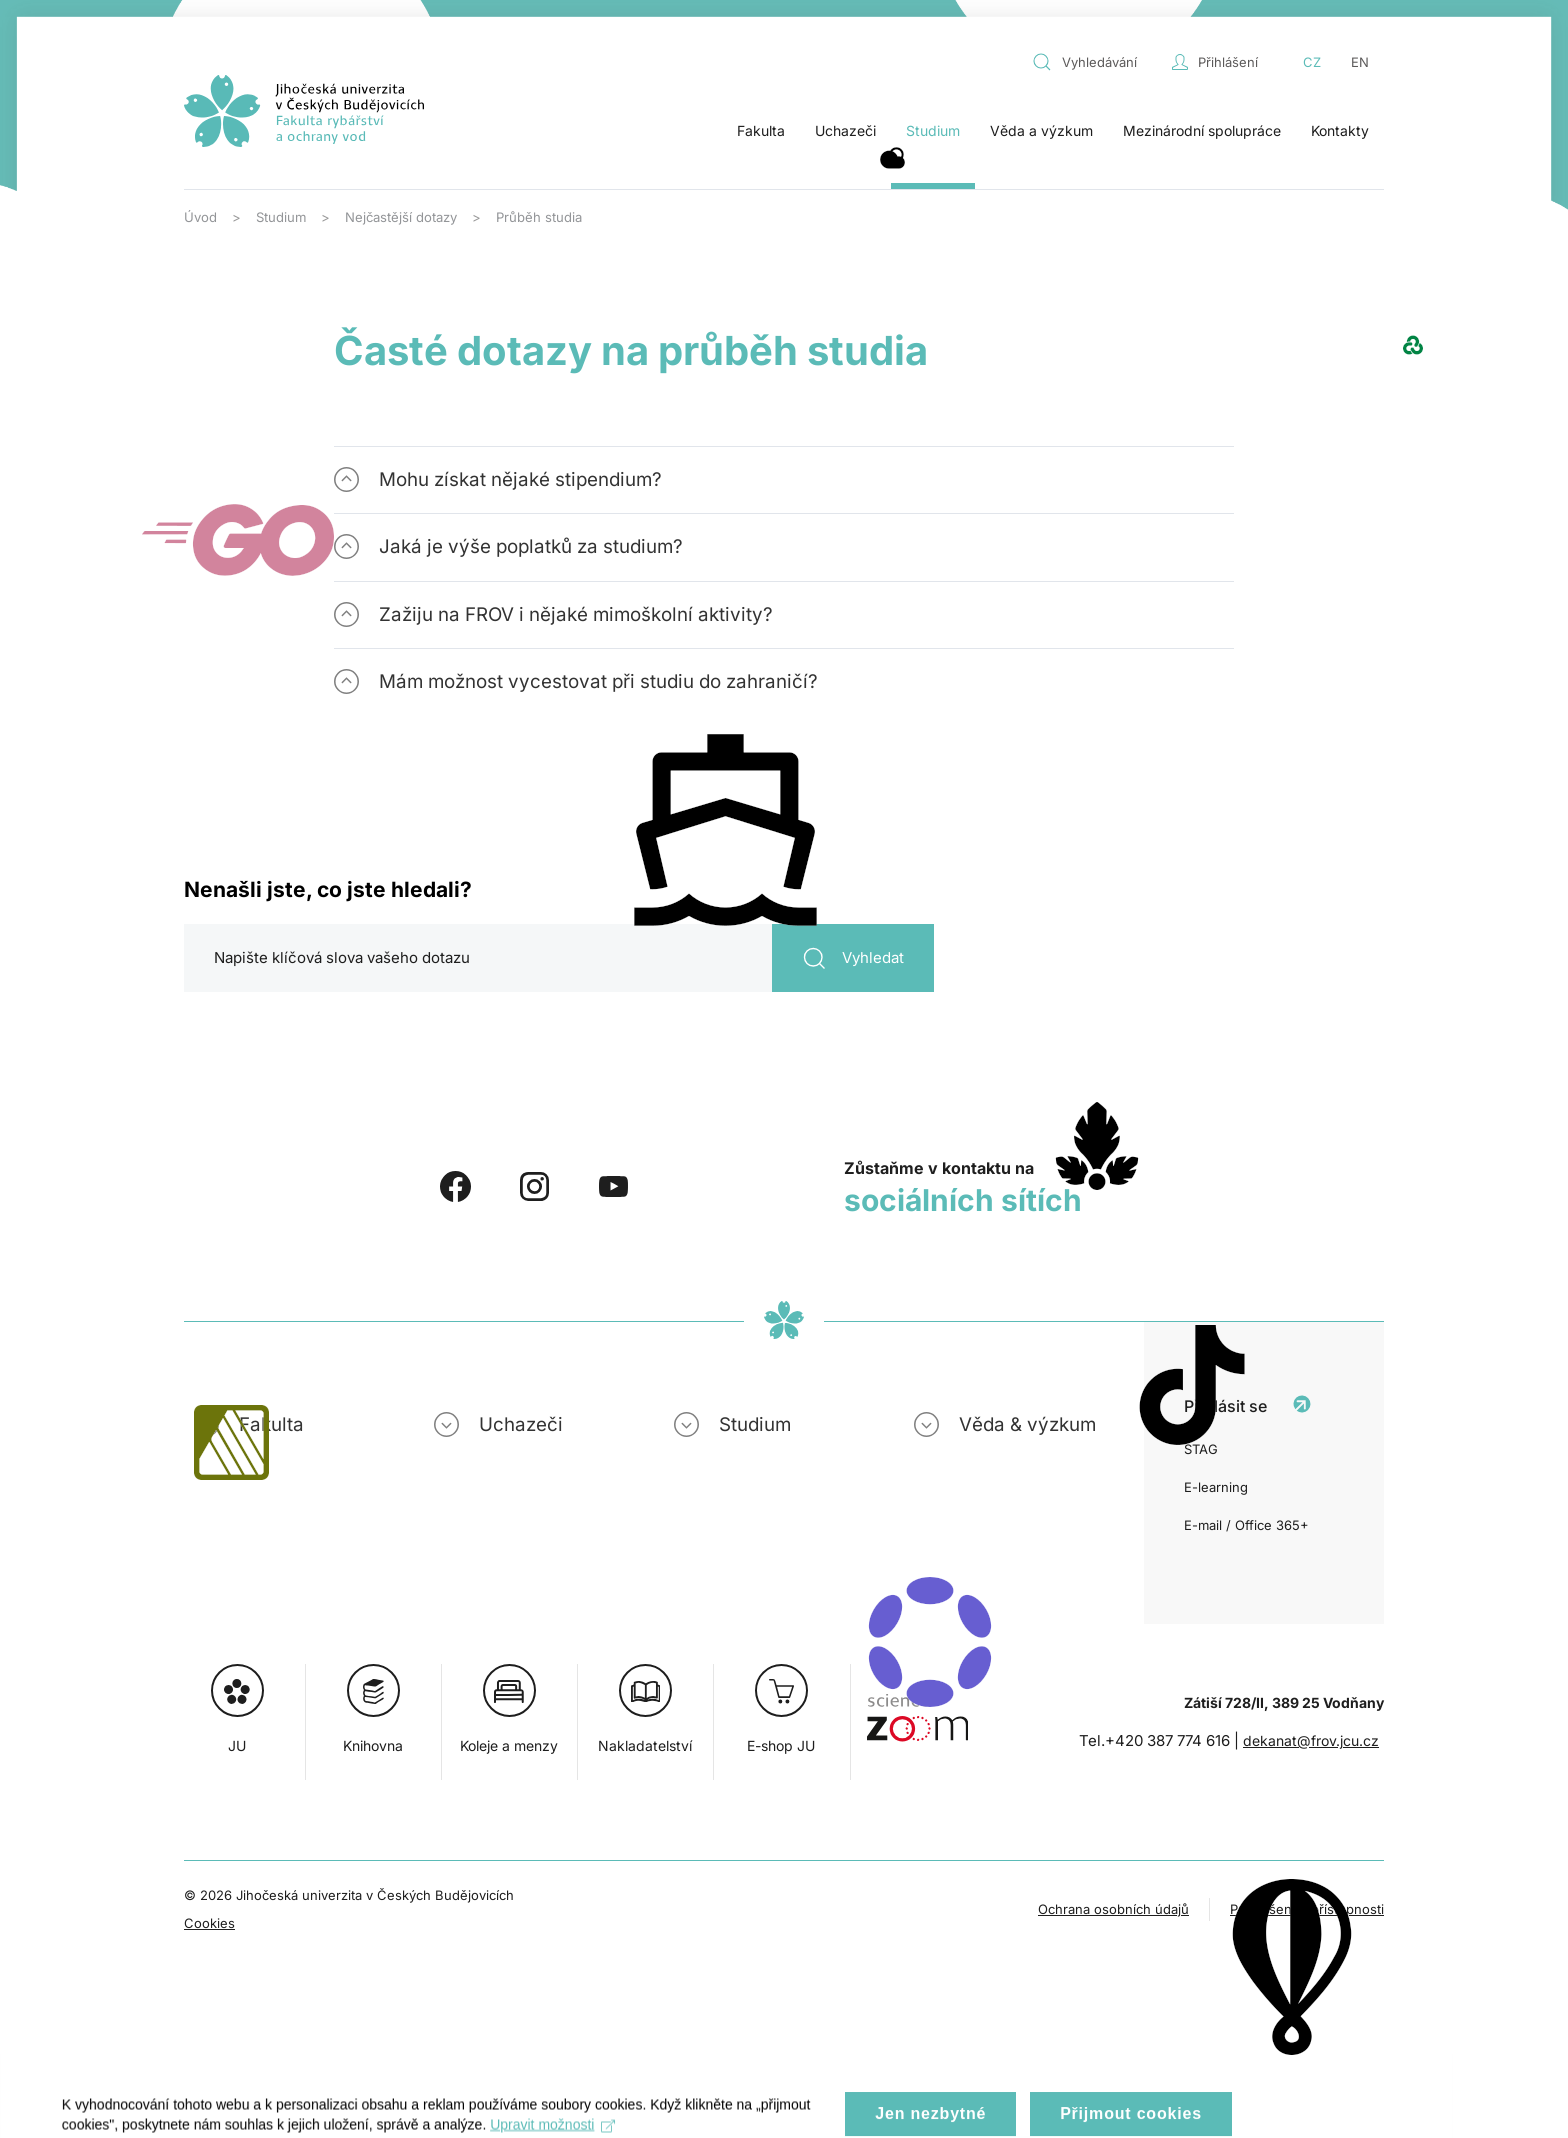 The height and width of the screenshot is (2138, 1568). I want to click on go programming language logo, so click(238, 540).